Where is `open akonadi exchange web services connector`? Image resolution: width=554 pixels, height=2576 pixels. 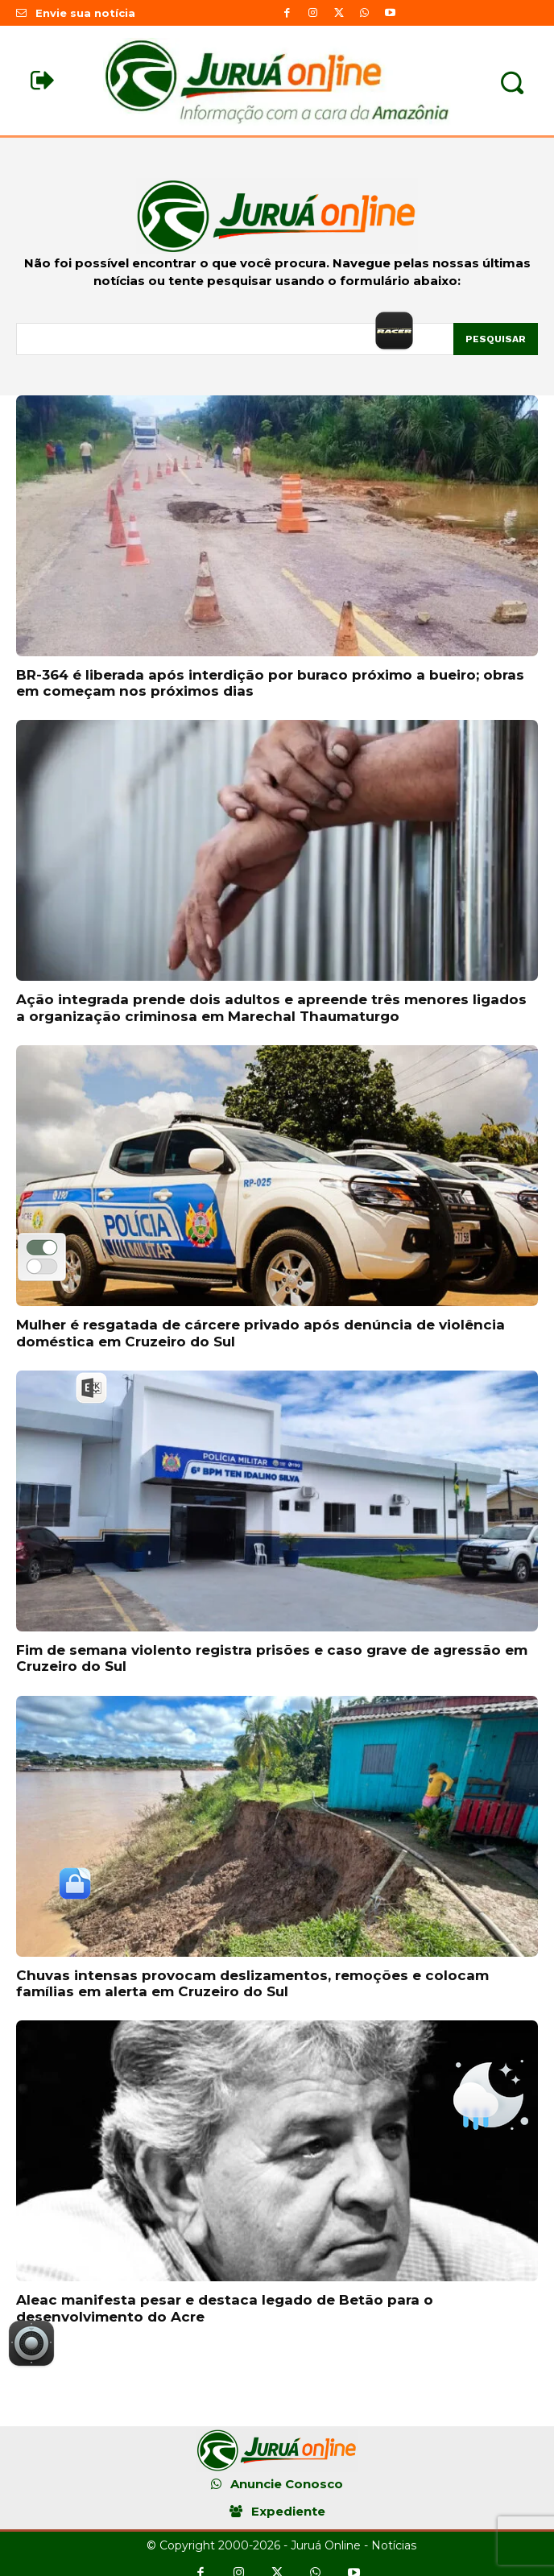
open akonadi exchange web services connector is located at coordinates (91, 1387).